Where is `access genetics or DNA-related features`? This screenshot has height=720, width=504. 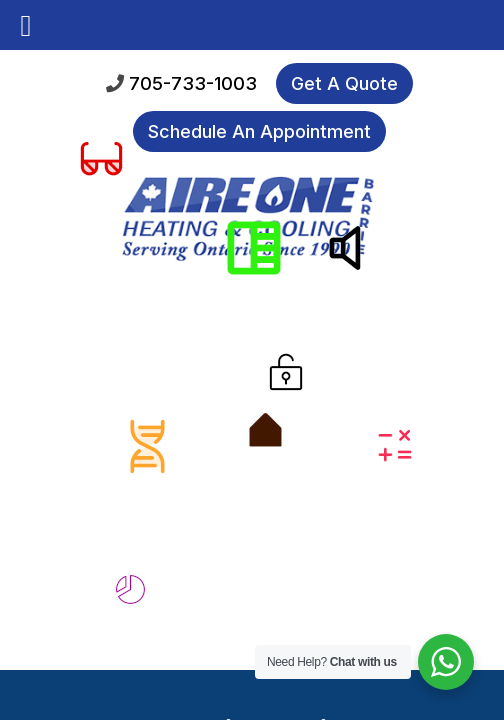 access genetics or DNA-related features is located at coordinates (147, 446).